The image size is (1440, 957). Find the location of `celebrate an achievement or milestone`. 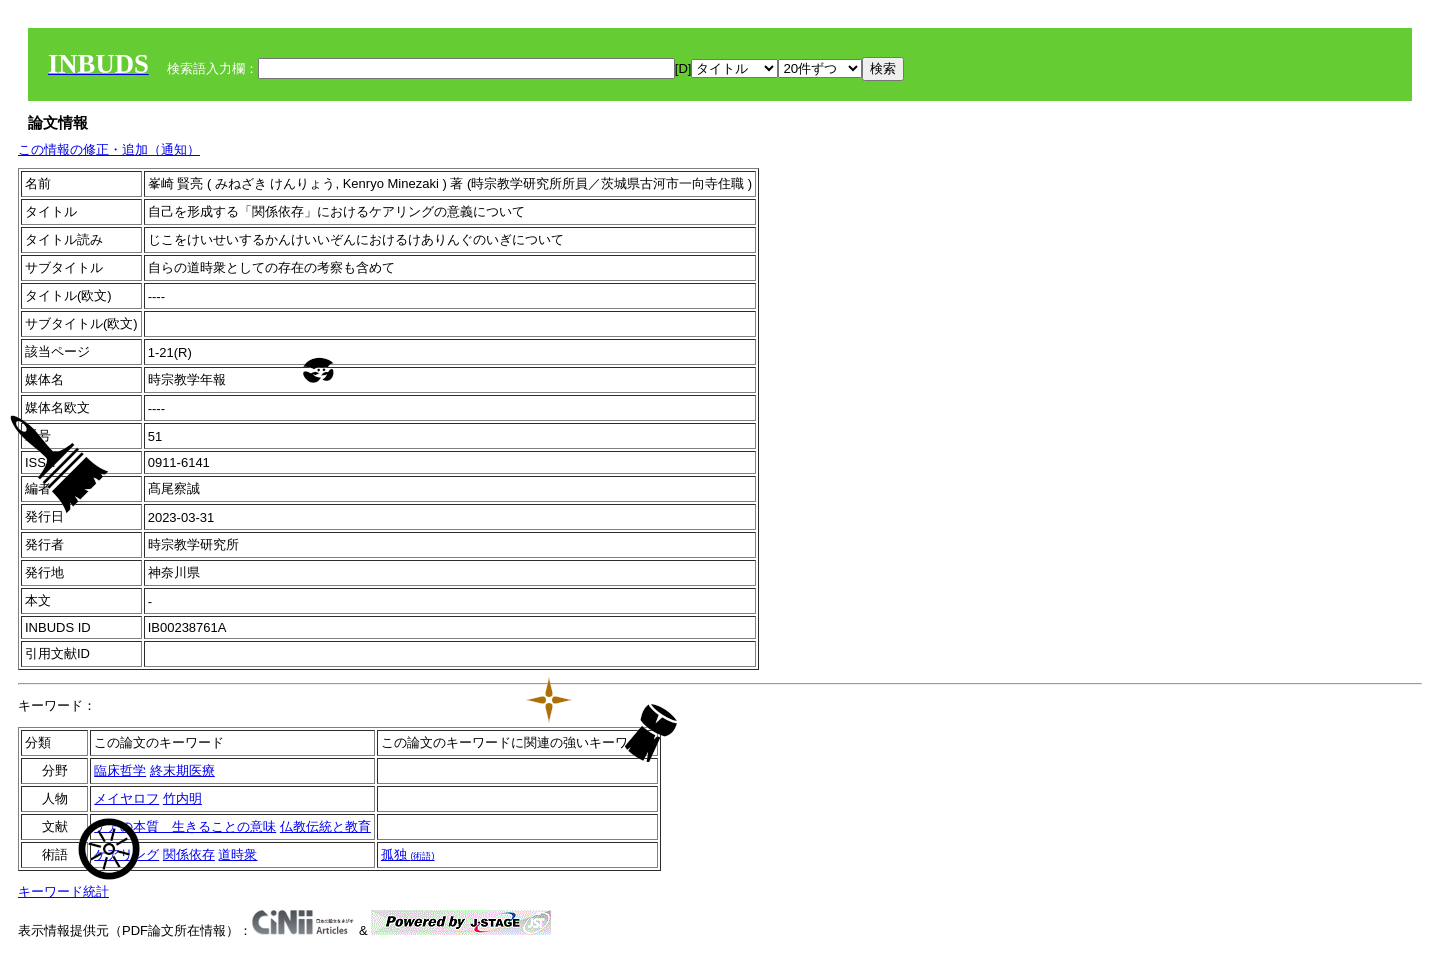

celebrate an achievement or milestone is located at coordinates (651, 733).